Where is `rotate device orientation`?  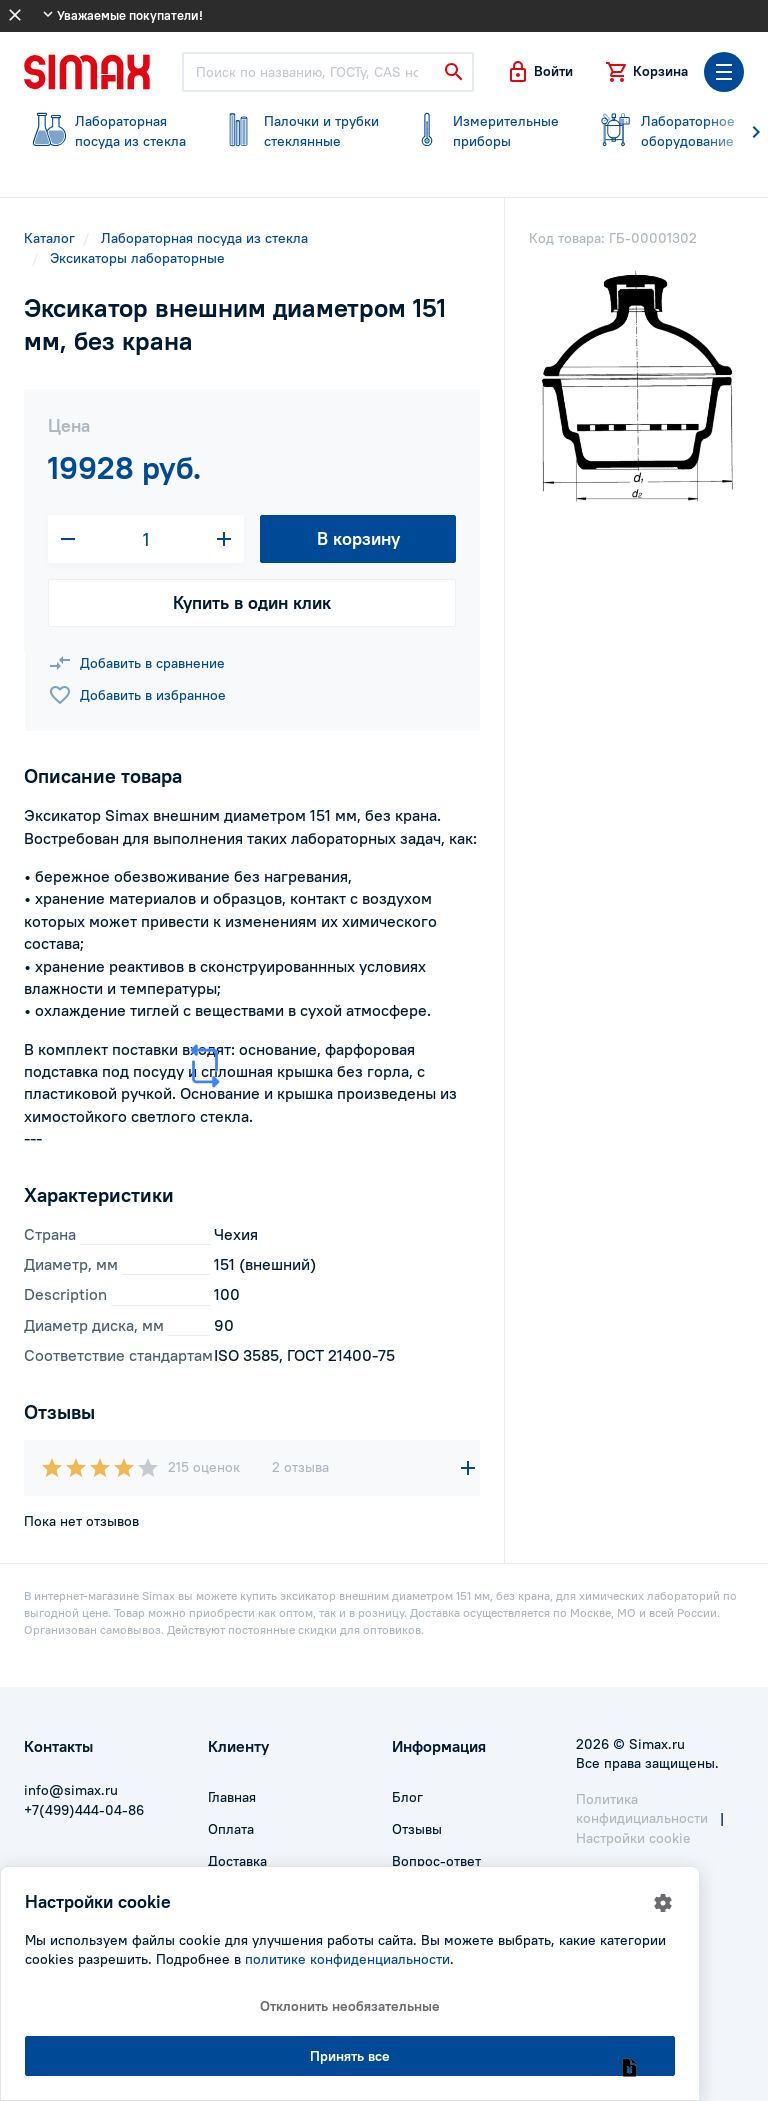
rotate device orientation is located at coordinates (205, 1066).